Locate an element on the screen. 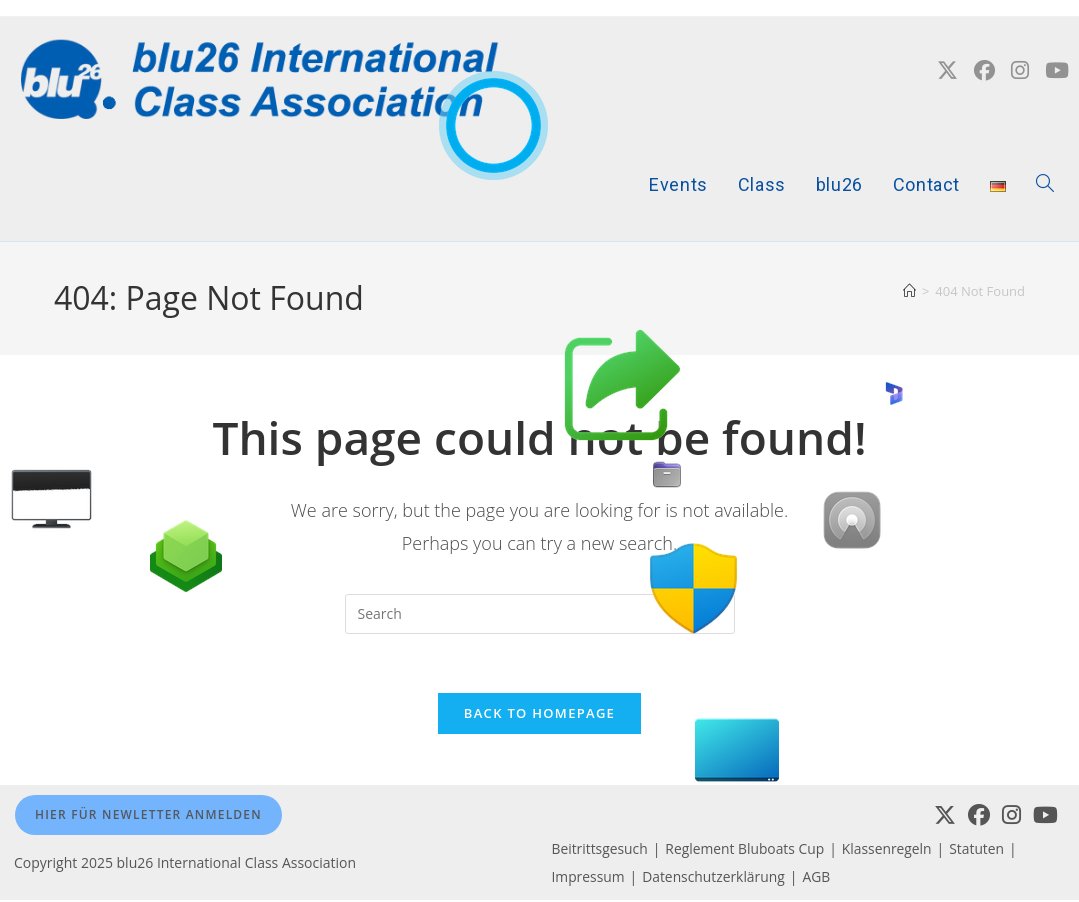  view desktop or return to home screen is located at coordinates (737, 750).